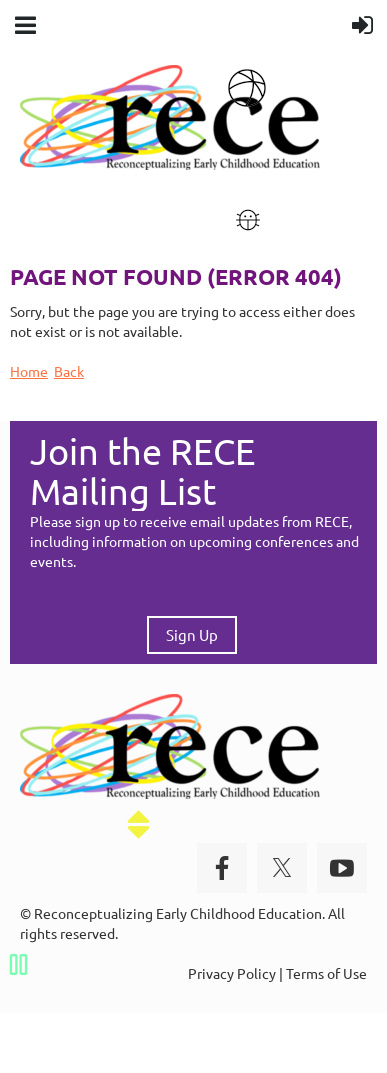 The width and height of the screenshot is (387, 1073). I want to click on report a bug or issue, so click(248, 220).